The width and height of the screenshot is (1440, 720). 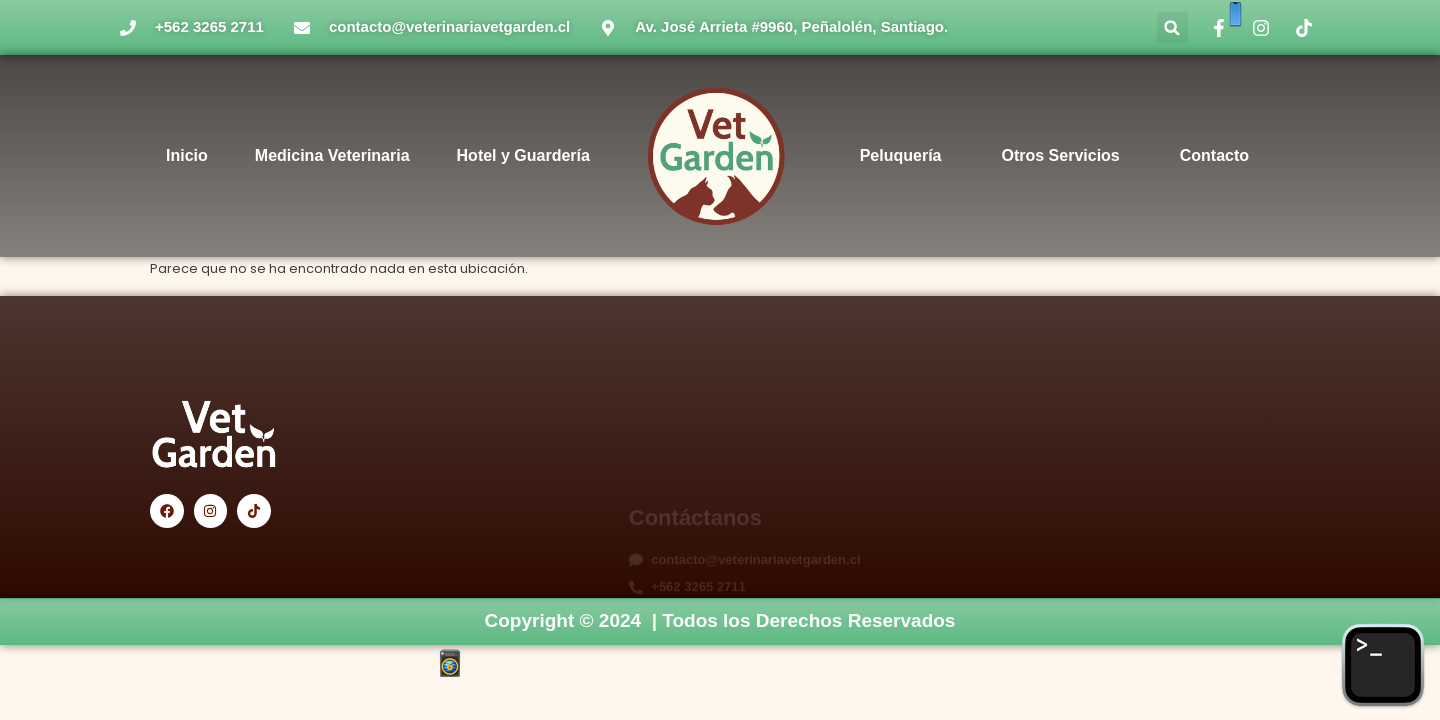 I want to click on access RAID 6 storage configuration, so click(x=450, y=663).